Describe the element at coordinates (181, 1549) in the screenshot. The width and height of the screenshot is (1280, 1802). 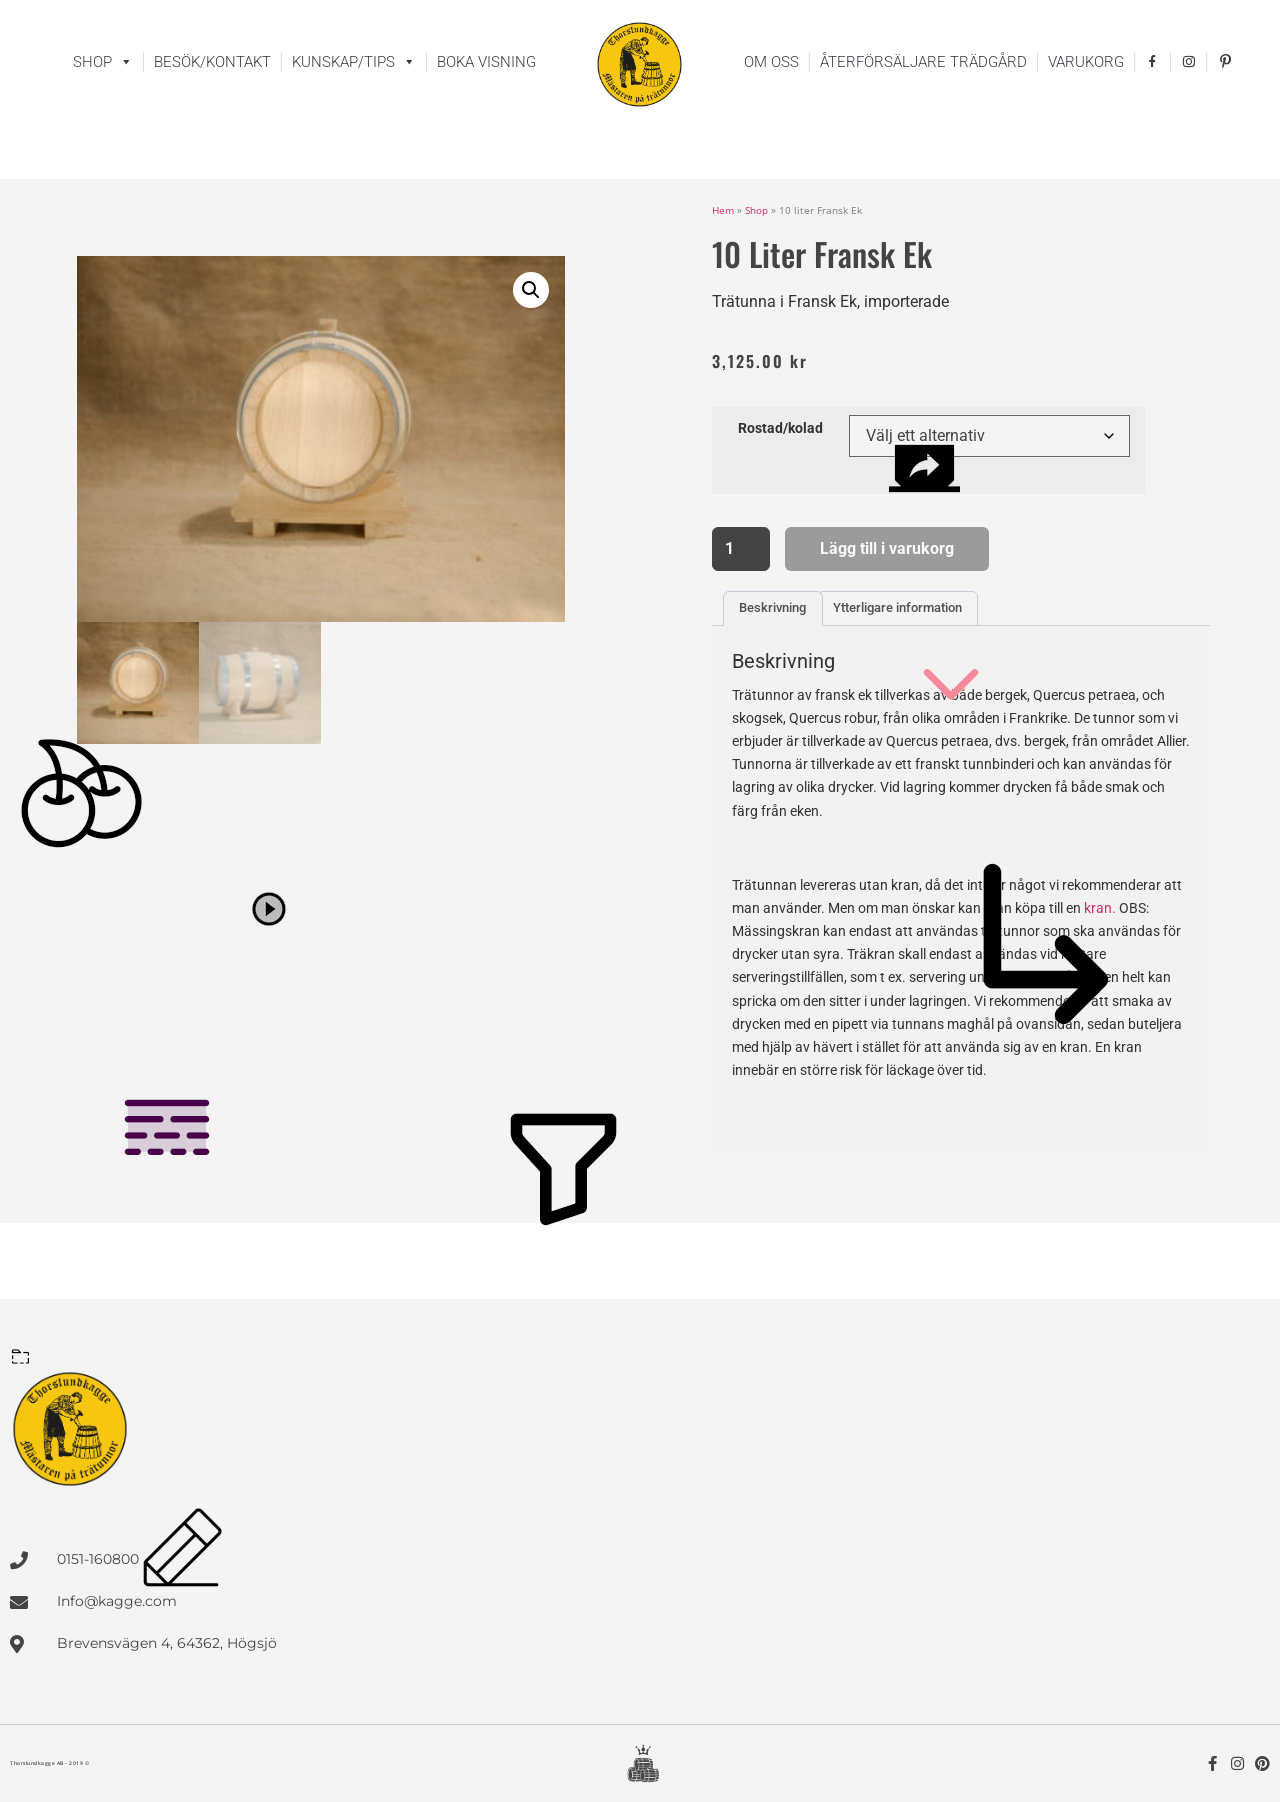
I see `edit text or content` at that location.